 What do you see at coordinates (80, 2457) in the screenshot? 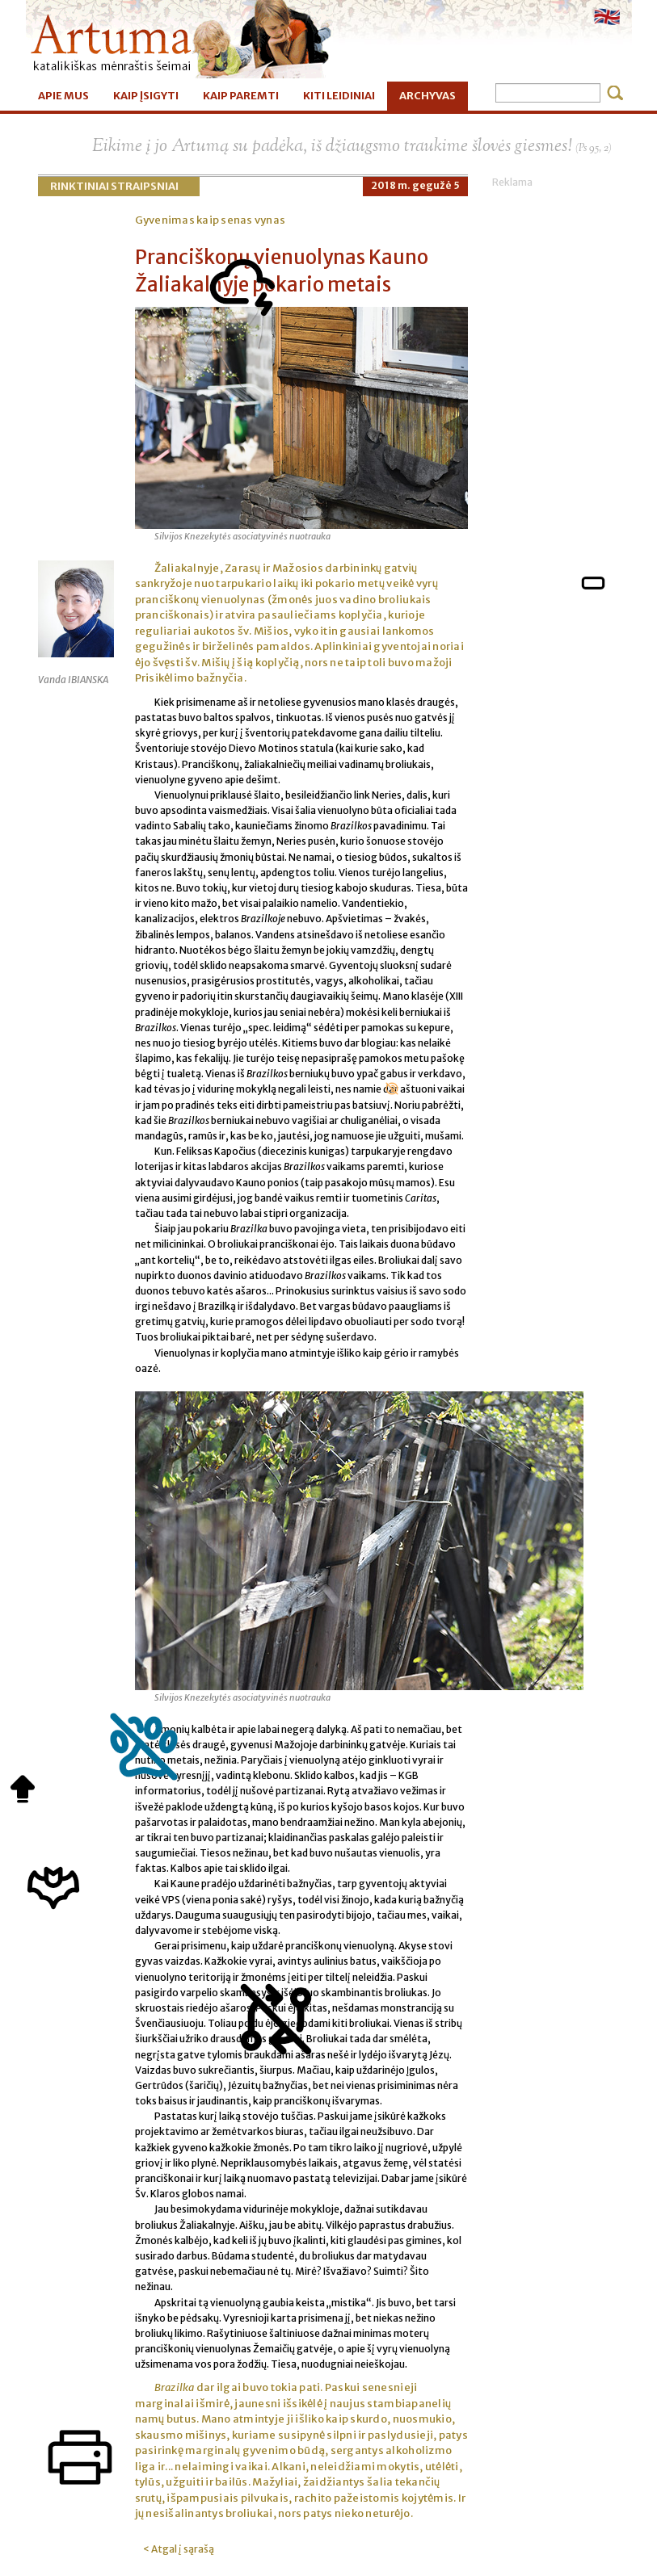
I see `print the current document` at bounding box center [80, 2457].